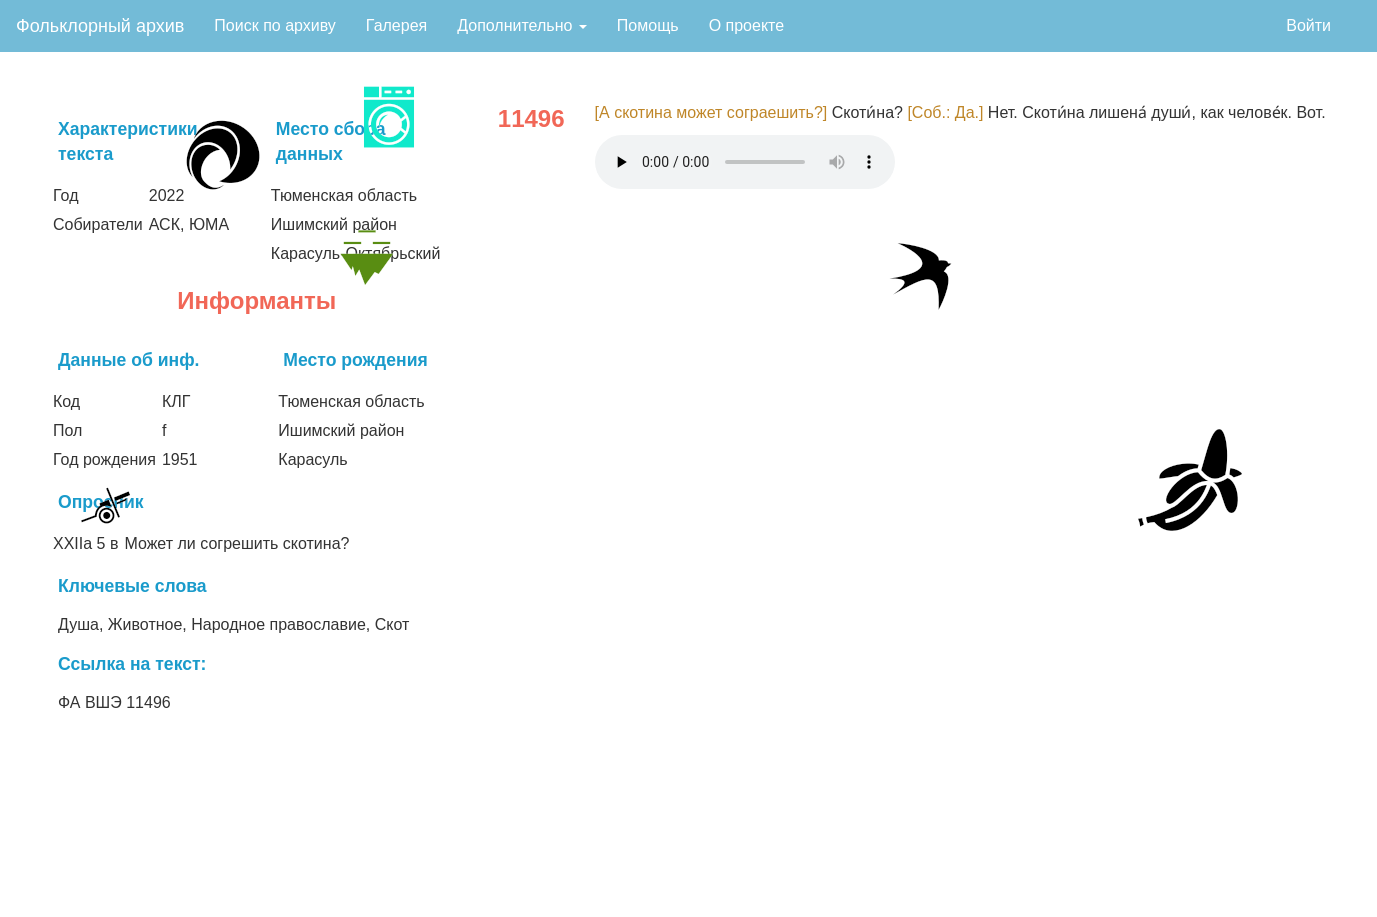  What do you see at coordinates (920, 276) in the screenshot?
I see `swallow bird icon for nature or wildlife category` at bounding box center [920, 276].